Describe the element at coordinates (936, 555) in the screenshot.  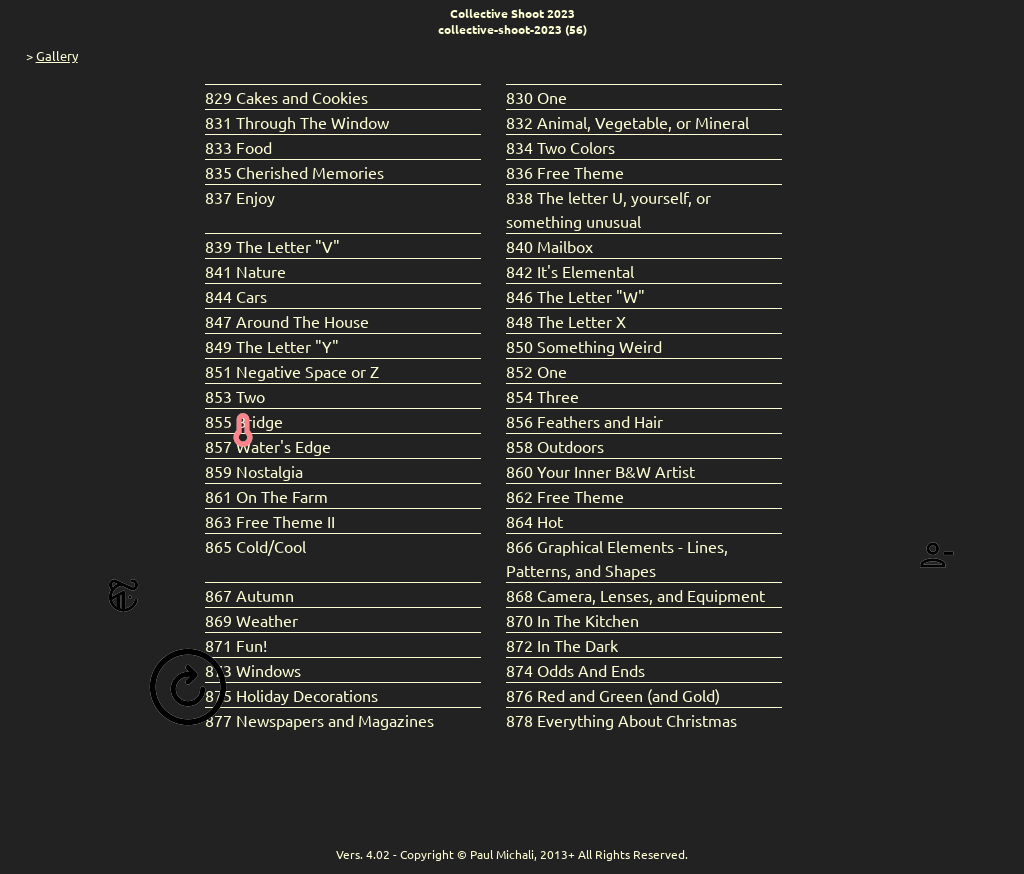
I see `remove a contact or friend` at that location.